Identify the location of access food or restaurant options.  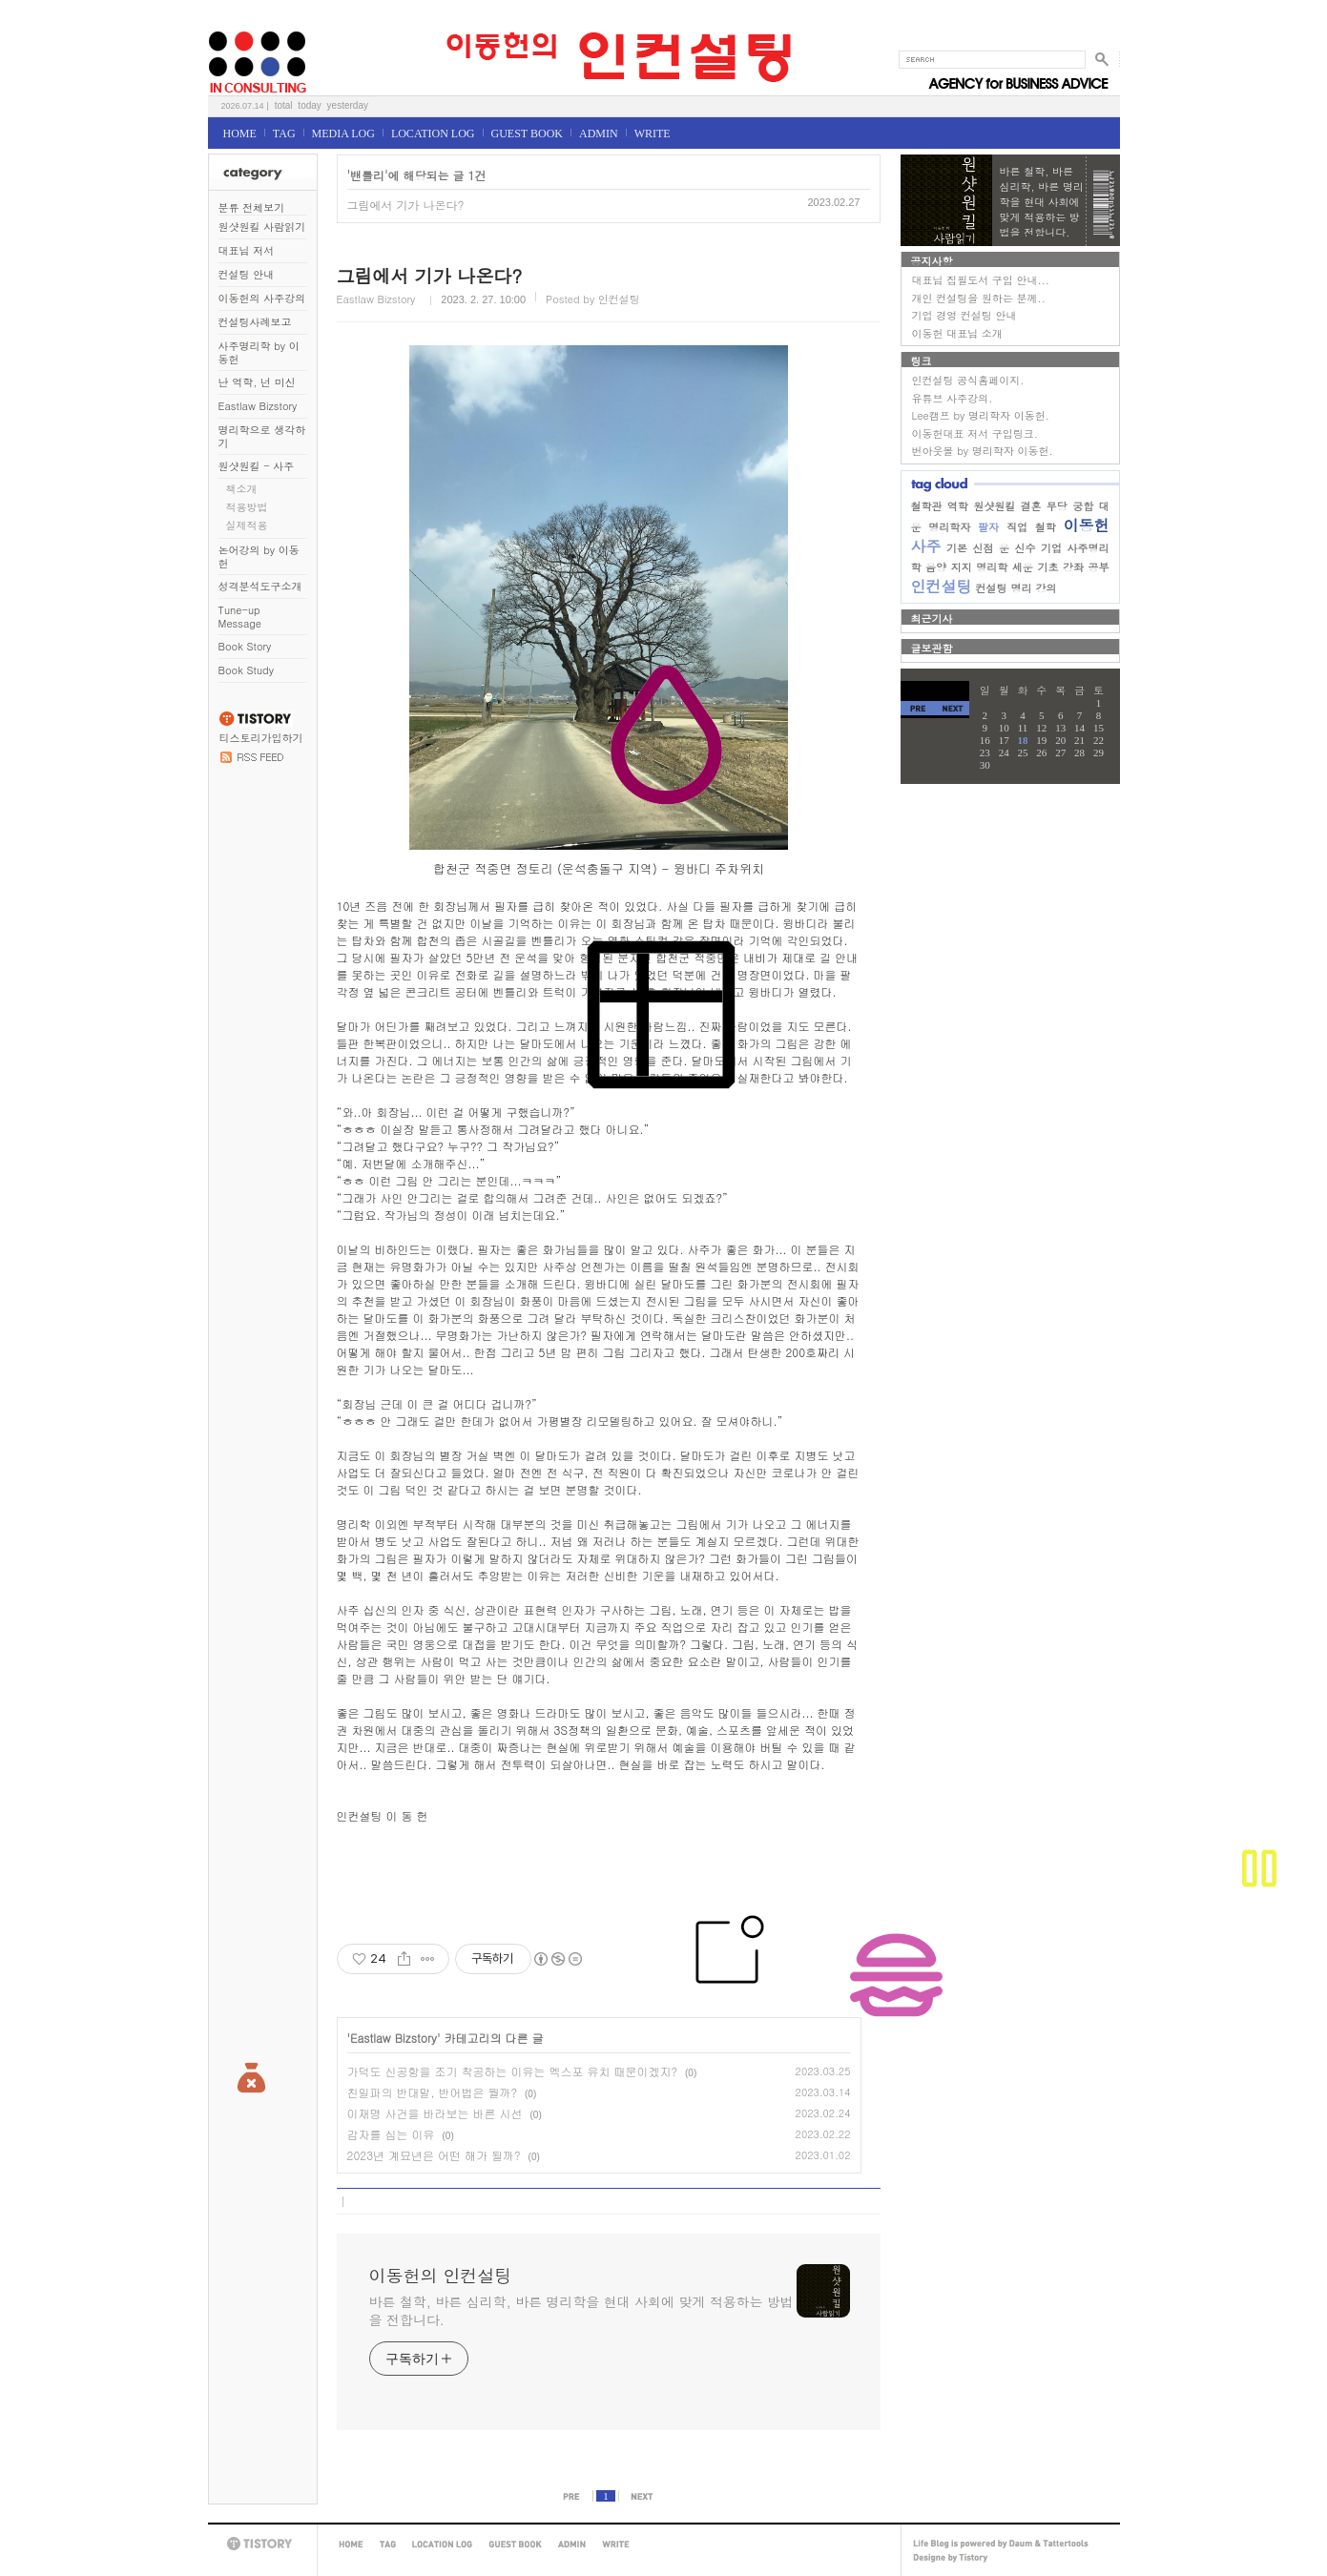
(896, 1976).